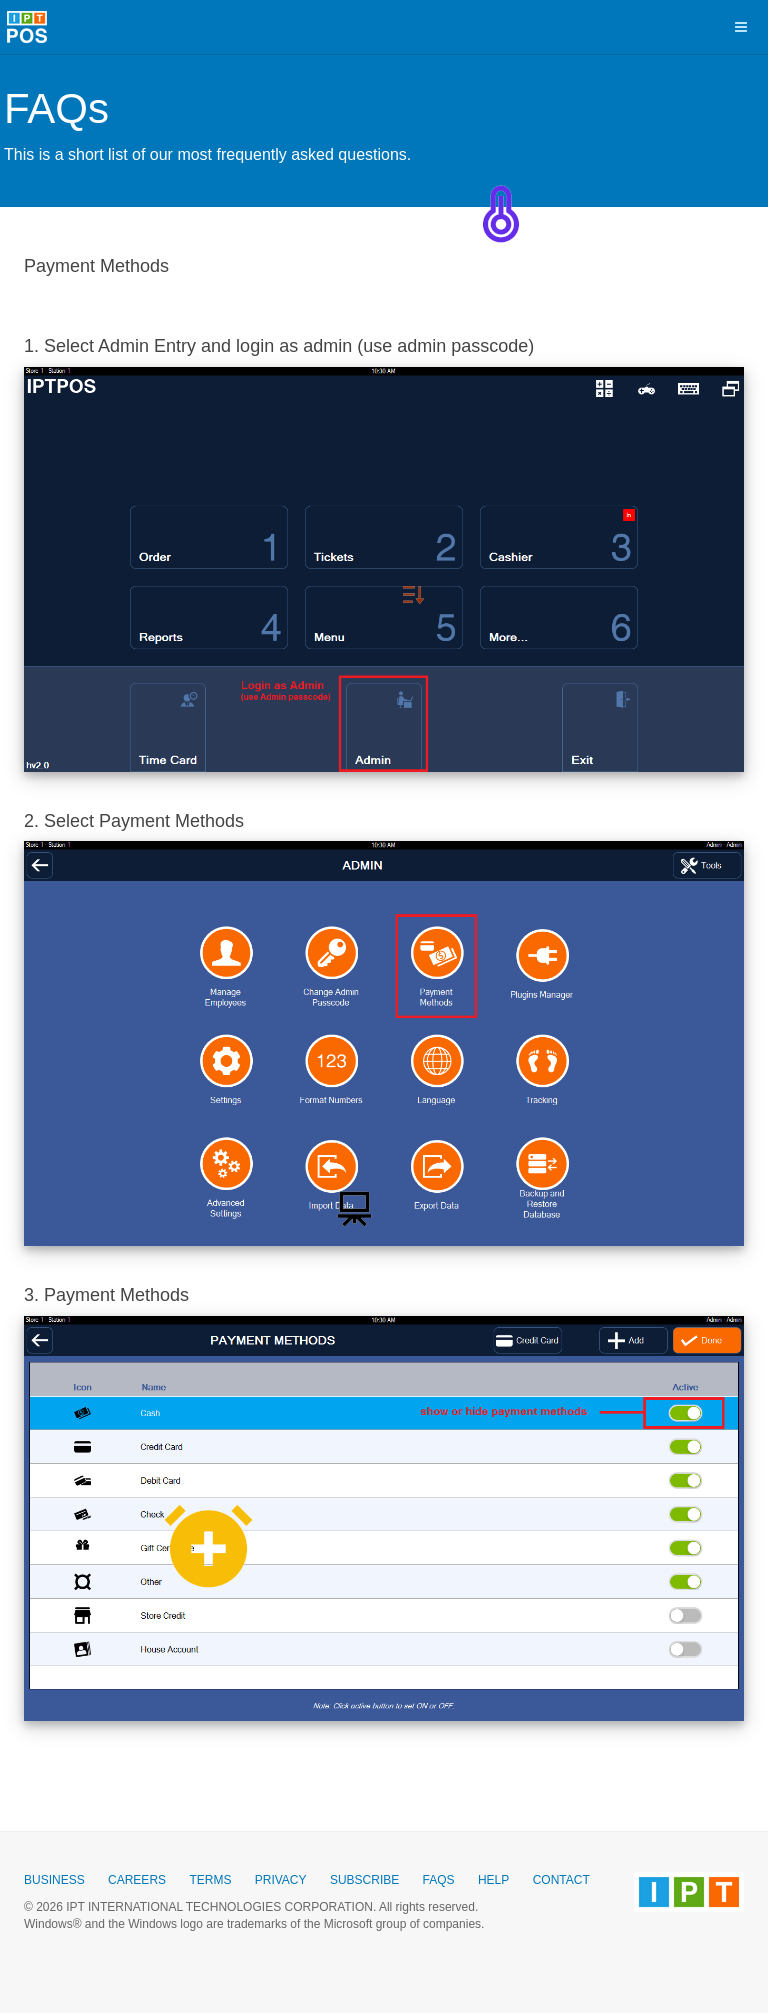 This screenshot has width=768, height=2013. What do you see at coordinates (208, 1544) in the screenshot?
I see `add a new alarm` at bounding box center [208, 1544].